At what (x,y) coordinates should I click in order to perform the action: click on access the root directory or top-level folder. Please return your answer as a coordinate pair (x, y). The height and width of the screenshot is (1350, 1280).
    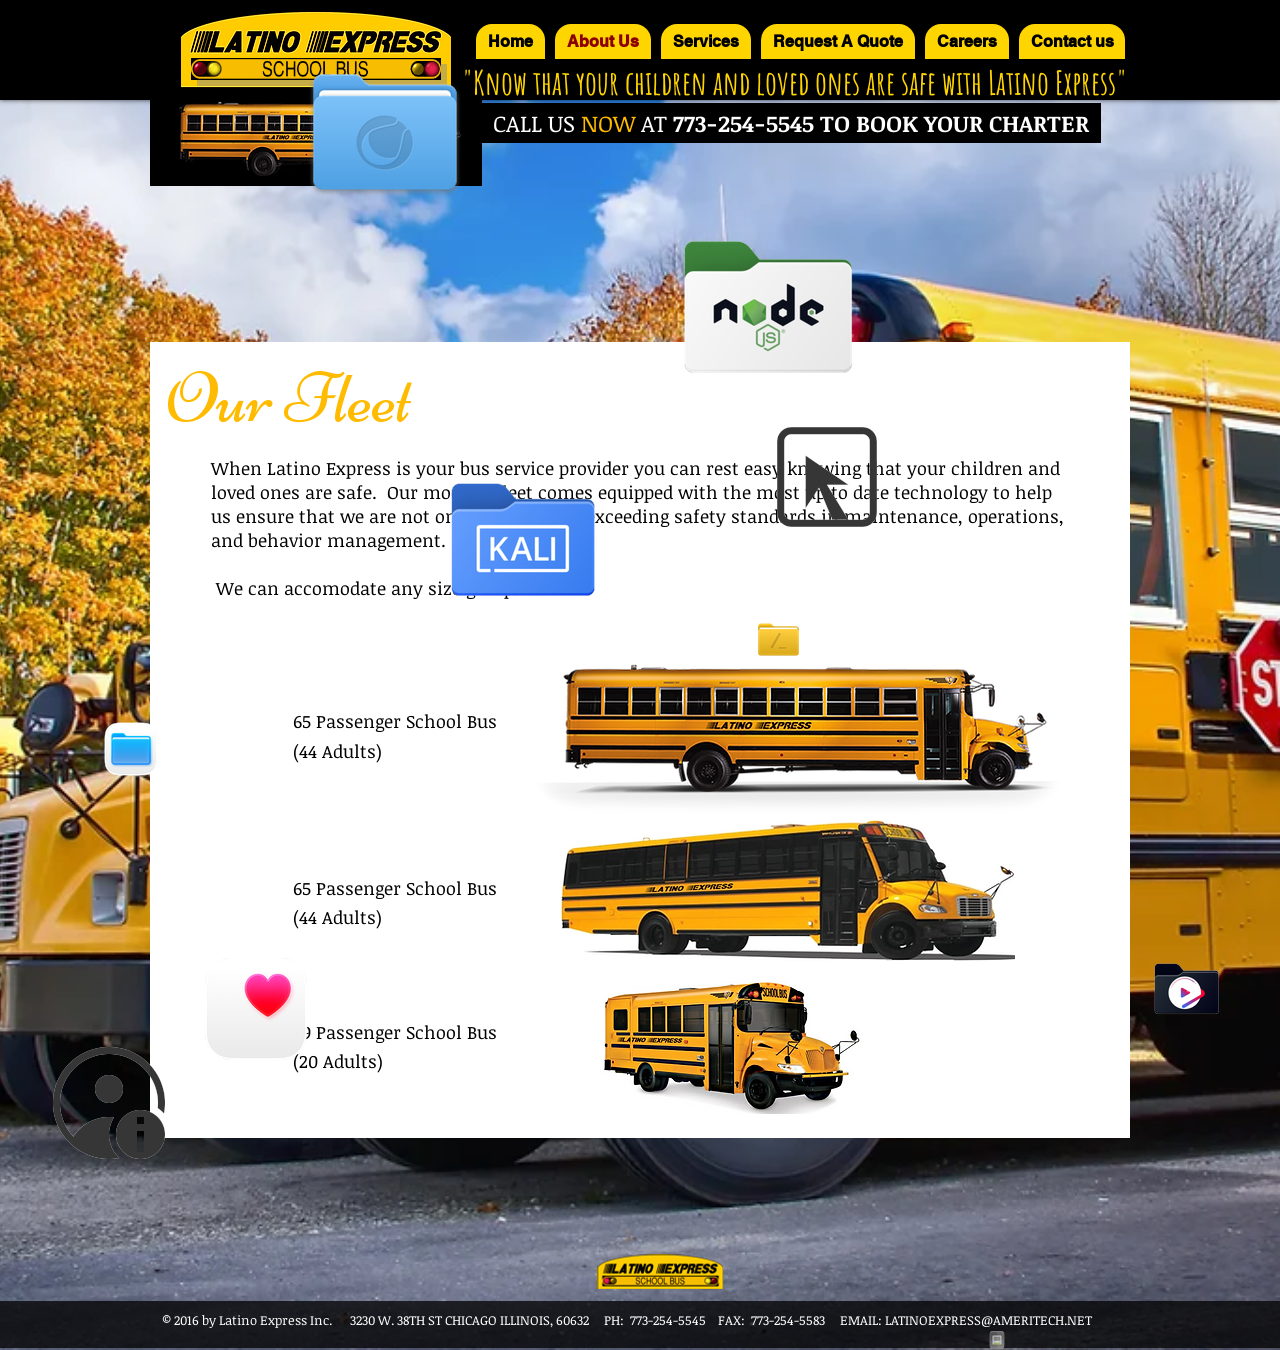
    Looking at the image, I should click on (778, 639).